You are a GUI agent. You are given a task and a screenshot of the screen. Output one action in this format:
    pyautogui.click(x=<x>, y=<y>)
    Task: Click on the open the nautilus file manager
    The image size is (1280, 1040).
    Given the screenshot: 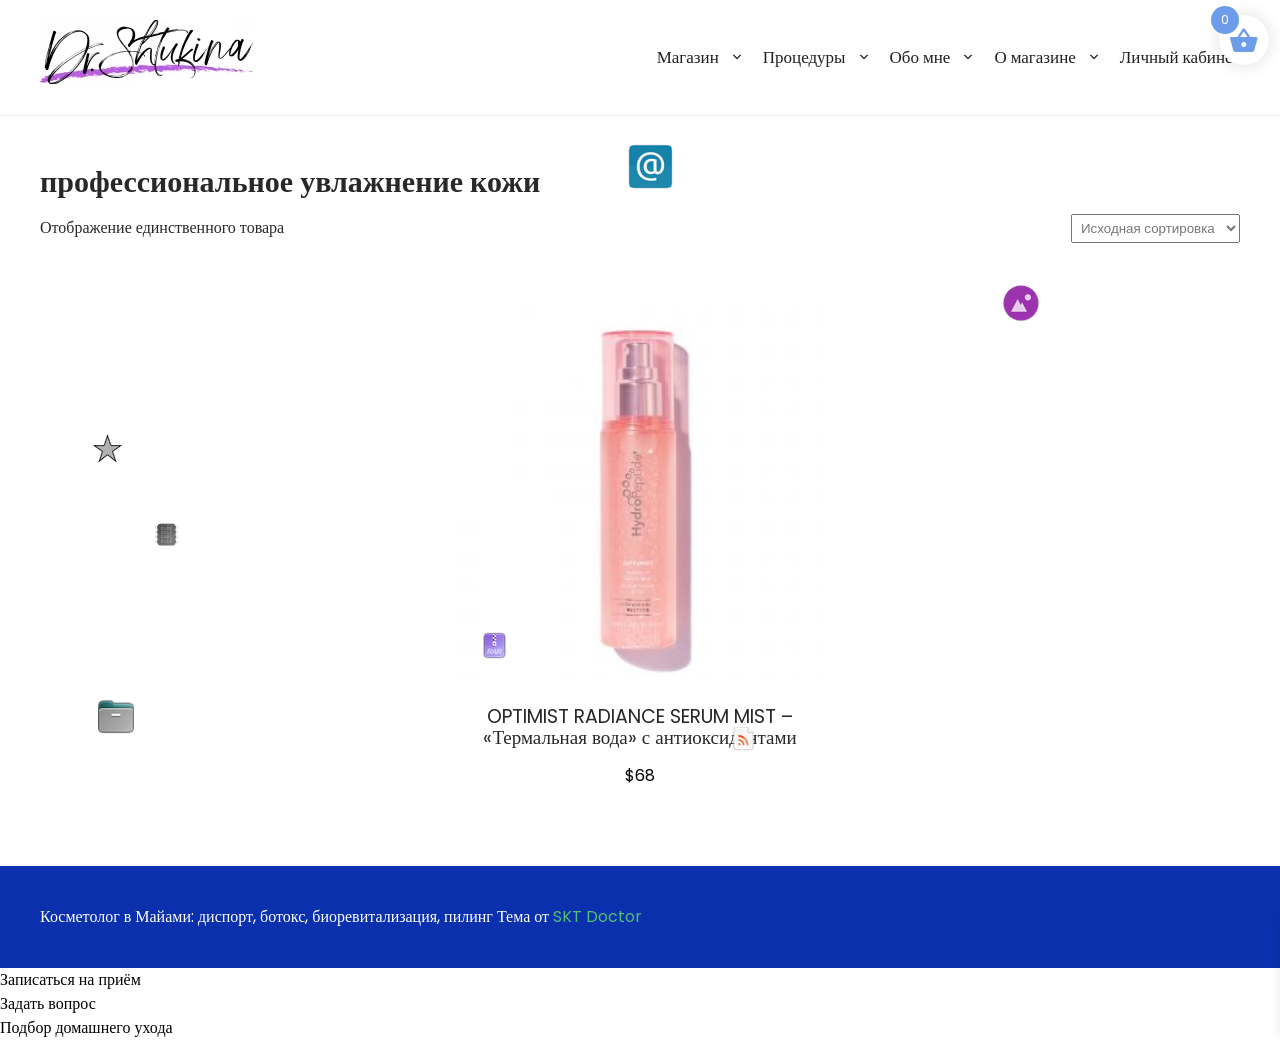 What is the action you would take?
    pyautogui.click(x=116, y=716)
    